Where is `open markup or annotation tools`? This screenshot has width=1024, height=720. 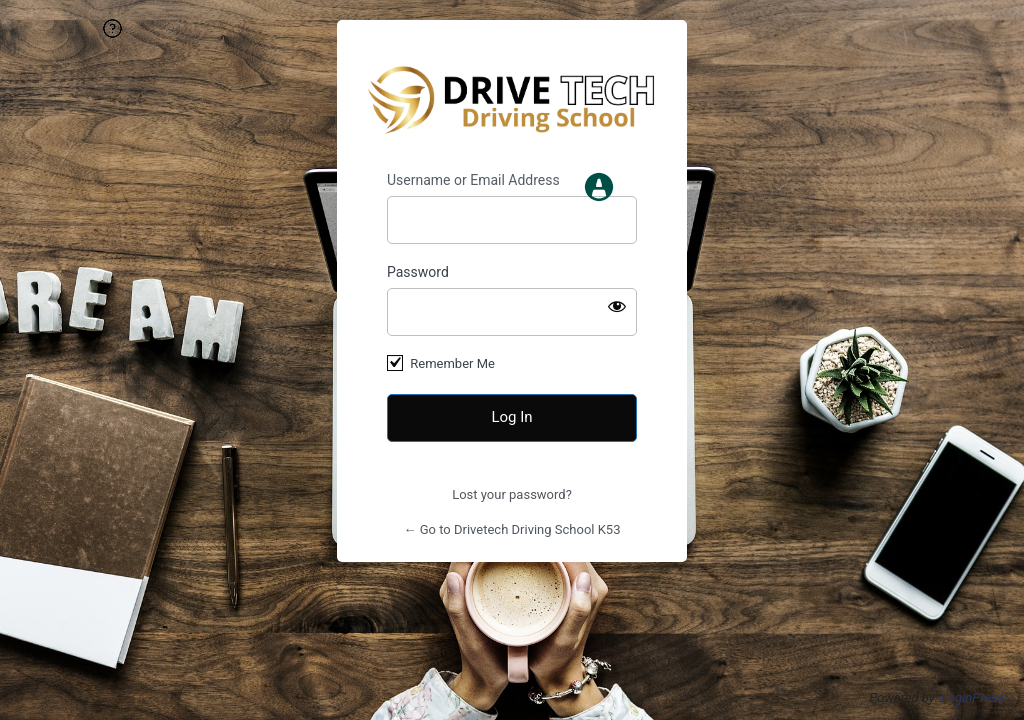 open markup or annotation tools is located at coordinates (599, 187).